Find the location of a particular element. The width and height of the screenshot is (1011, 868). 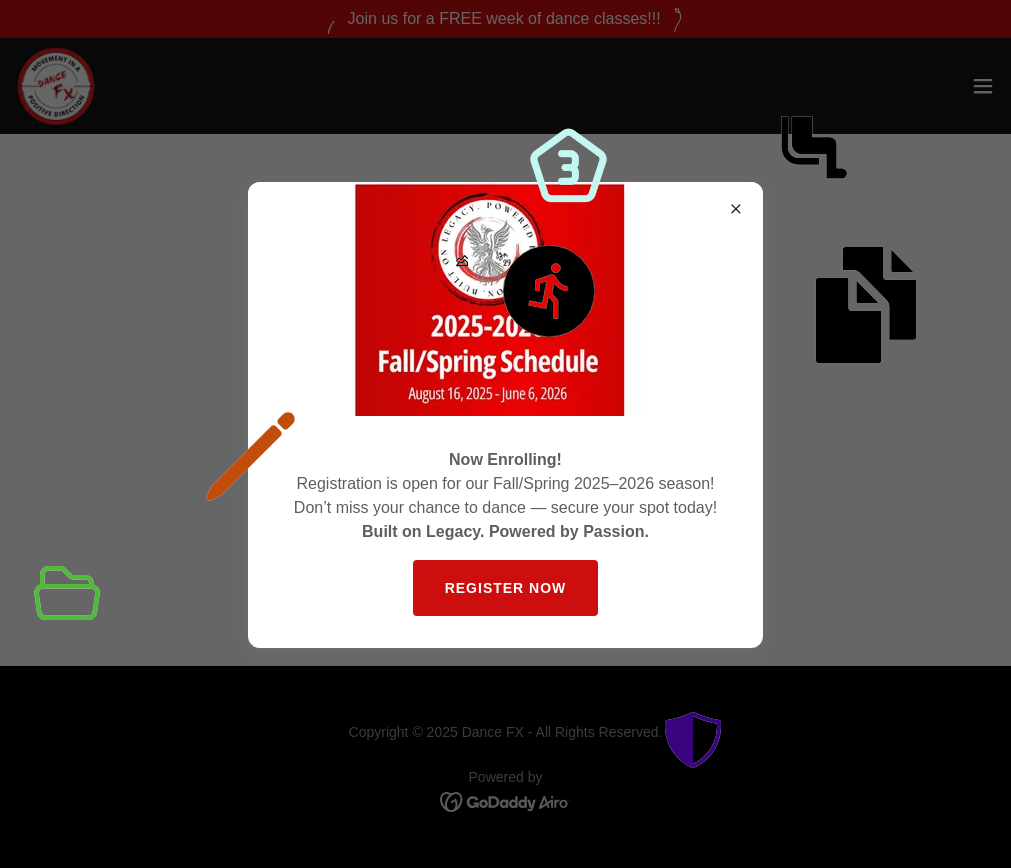

view contents of an open folder is located at coordinates (67, 593).